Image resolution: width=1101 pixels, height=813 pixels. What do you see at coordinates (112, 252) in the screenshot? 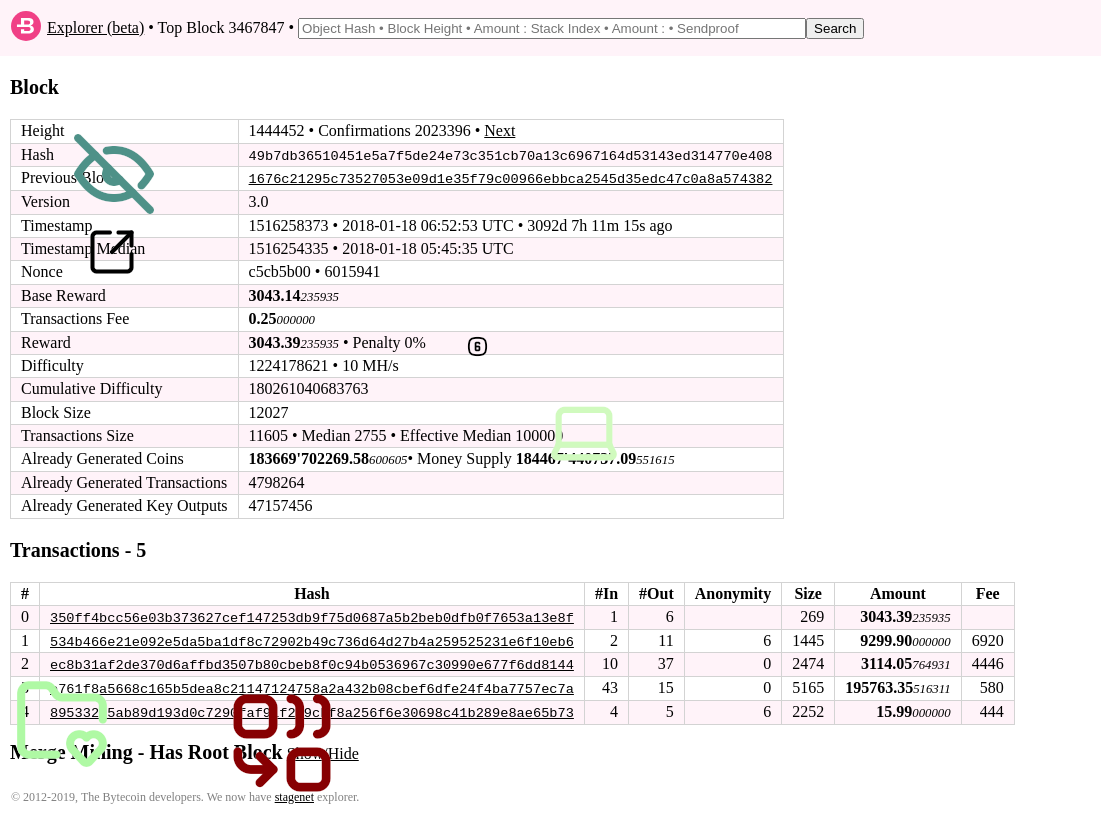
I see `open link in a new window or tab` at bounding box center [112, 252].